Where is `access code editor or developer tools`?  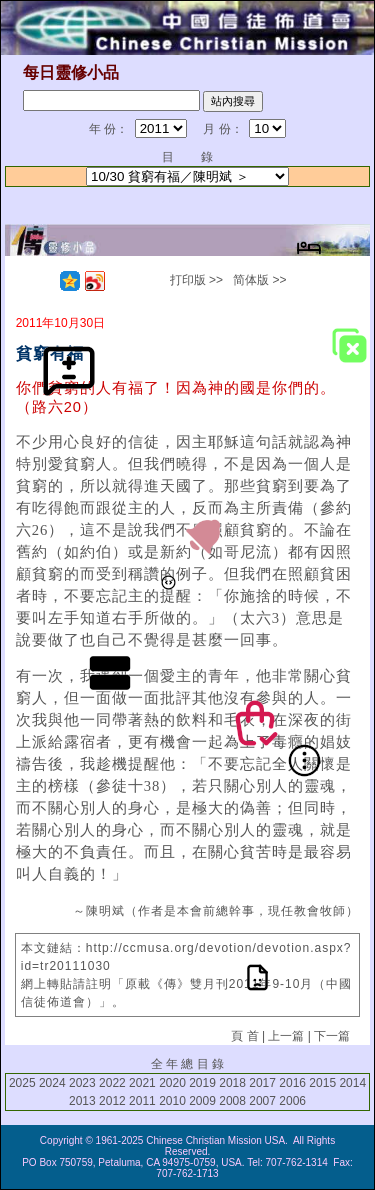 access code editor or developer tools is located at coordinates (168, 582).